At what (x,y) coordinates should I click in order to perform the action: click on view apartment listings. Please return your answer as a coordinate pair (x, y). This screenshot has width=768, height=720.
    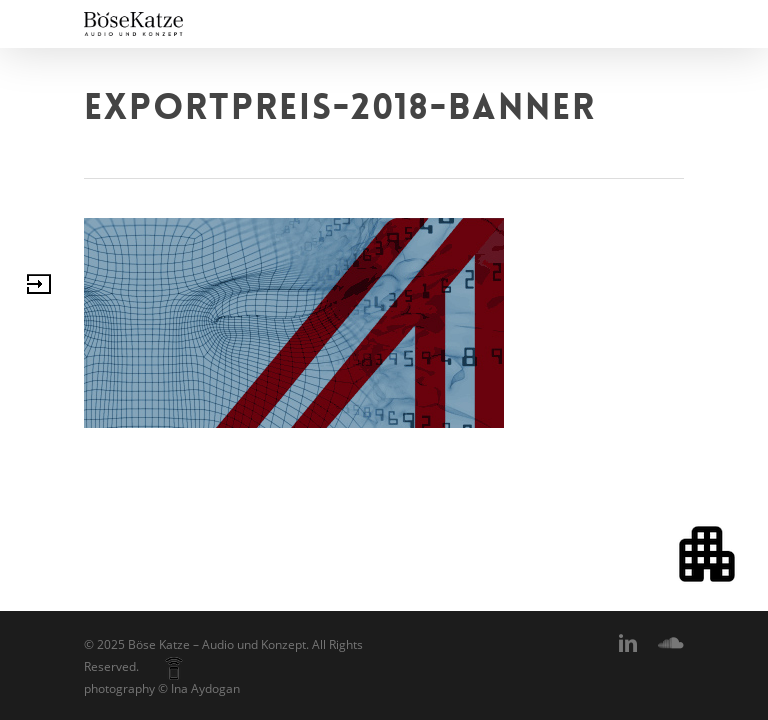
    Looking at the image, I should click on (707, 554).